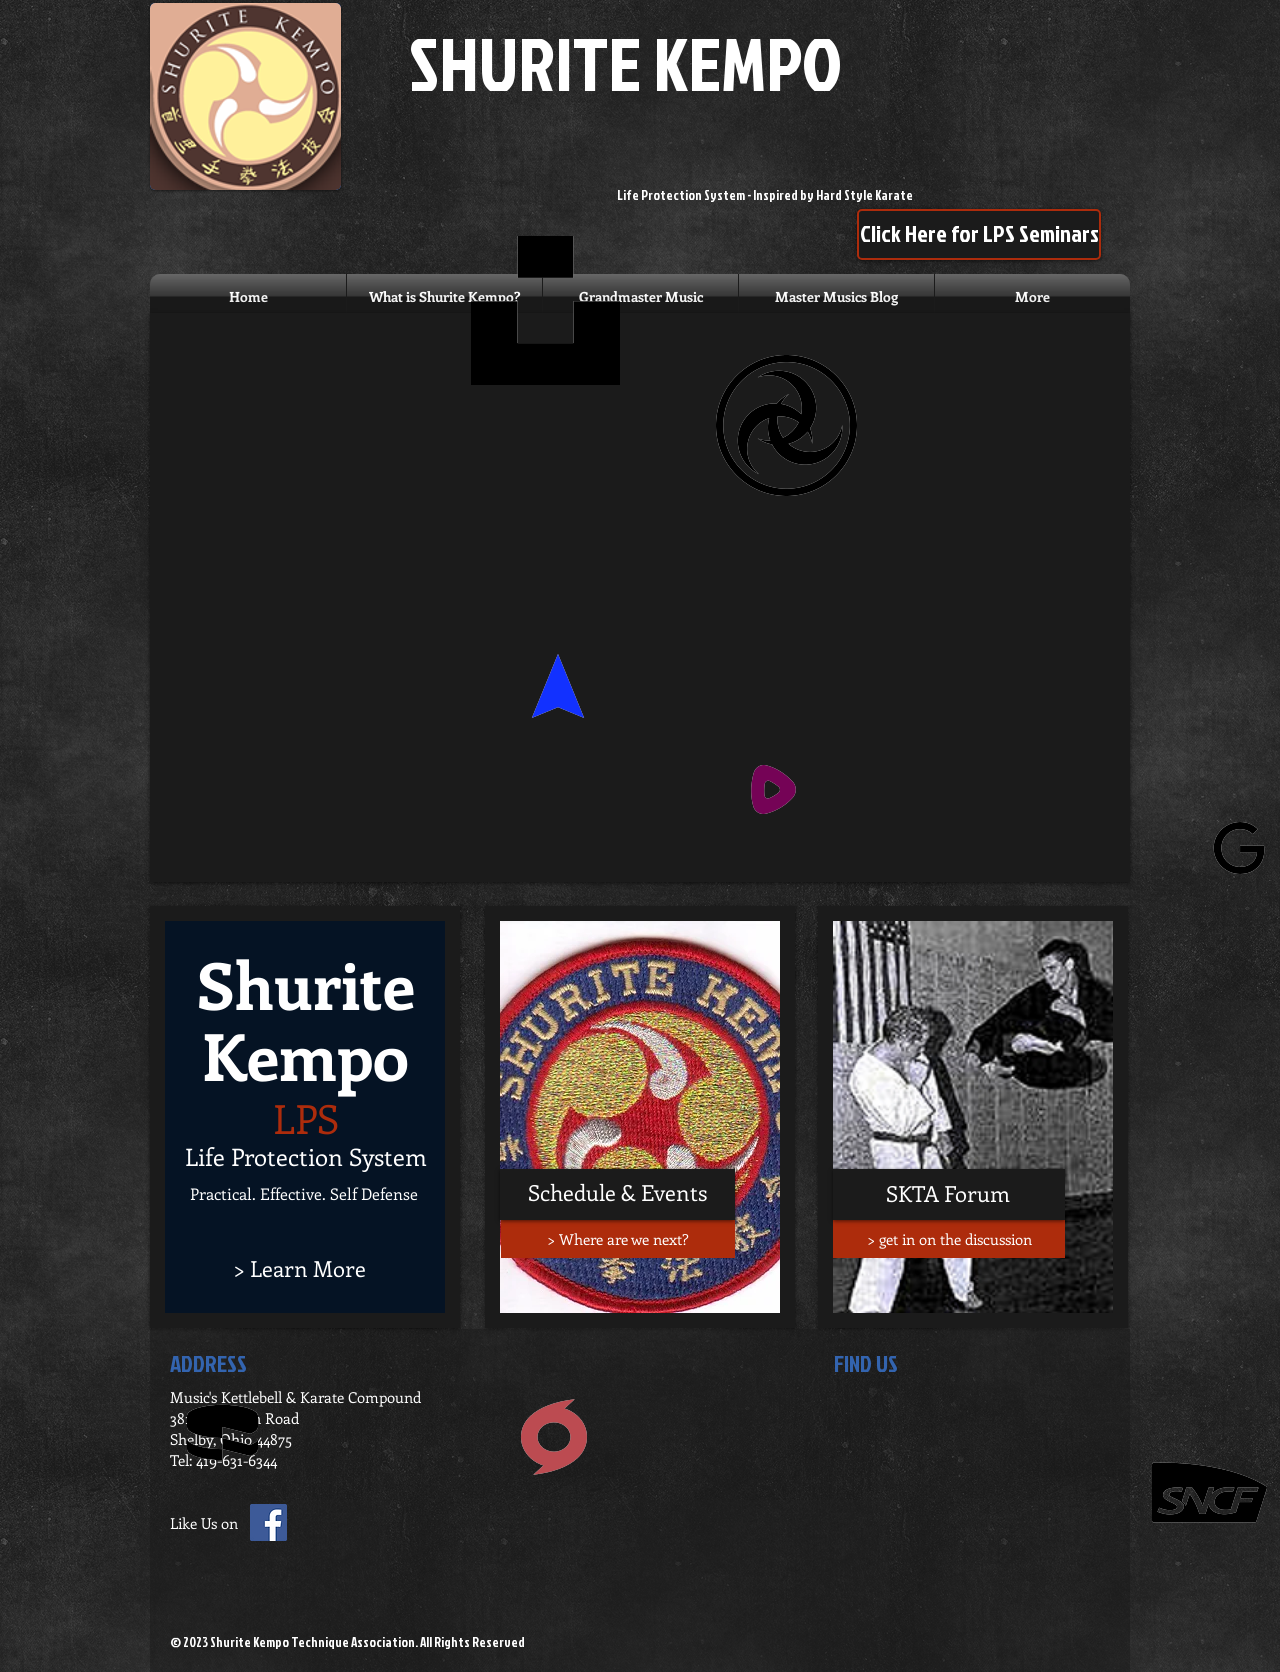 The height and width of the screenshot is (1672, 1280). I want to click on radar app logo, so click(558, 686).